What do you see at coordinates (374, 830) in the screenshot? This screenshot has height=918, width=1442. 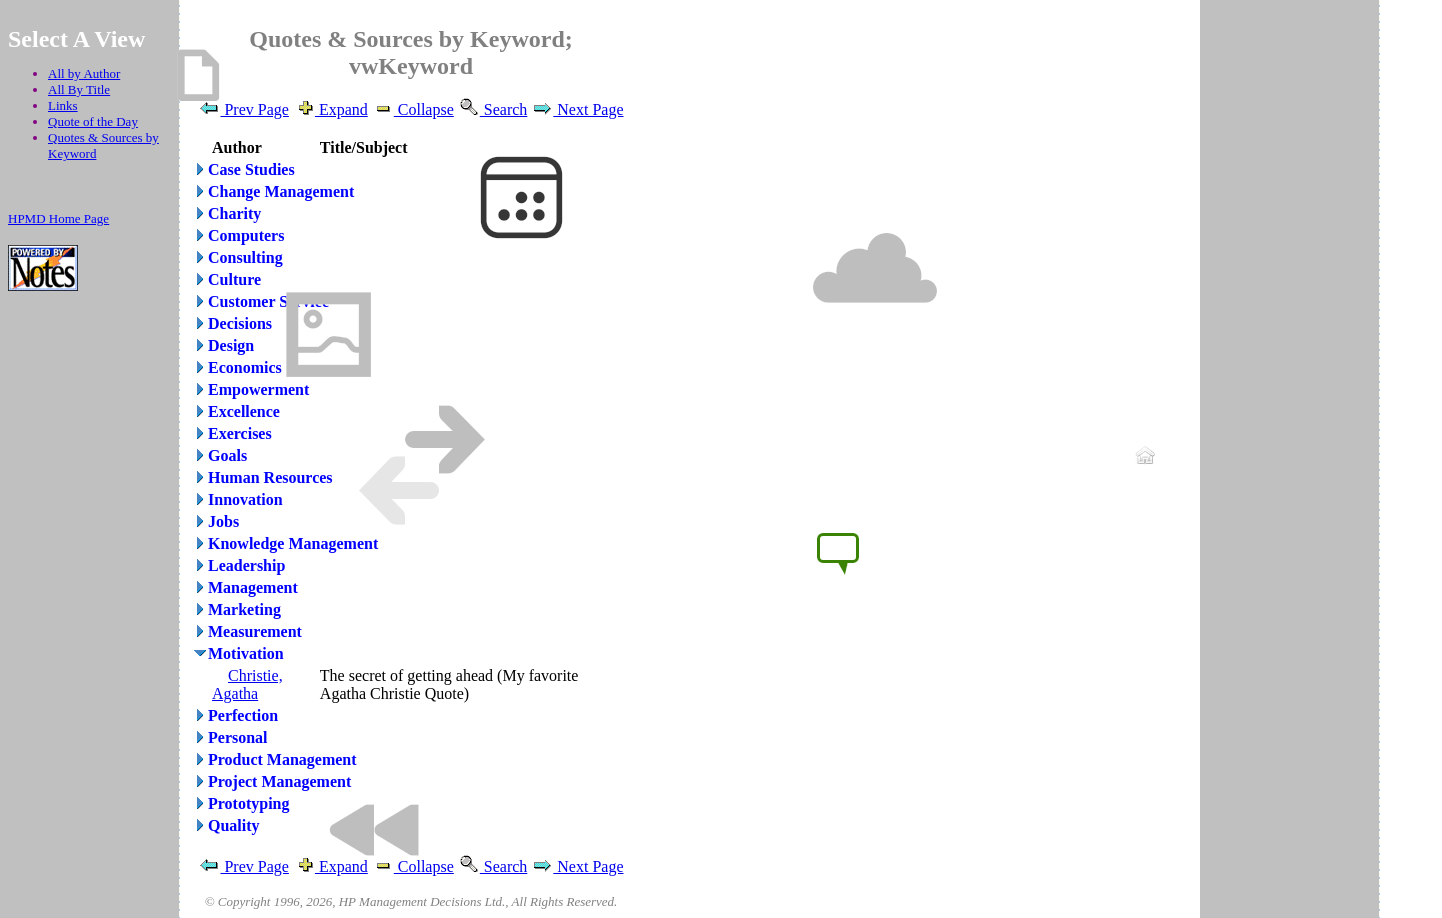 I see `rewind or skip backward in media playback` at bounding box center [374, 830].